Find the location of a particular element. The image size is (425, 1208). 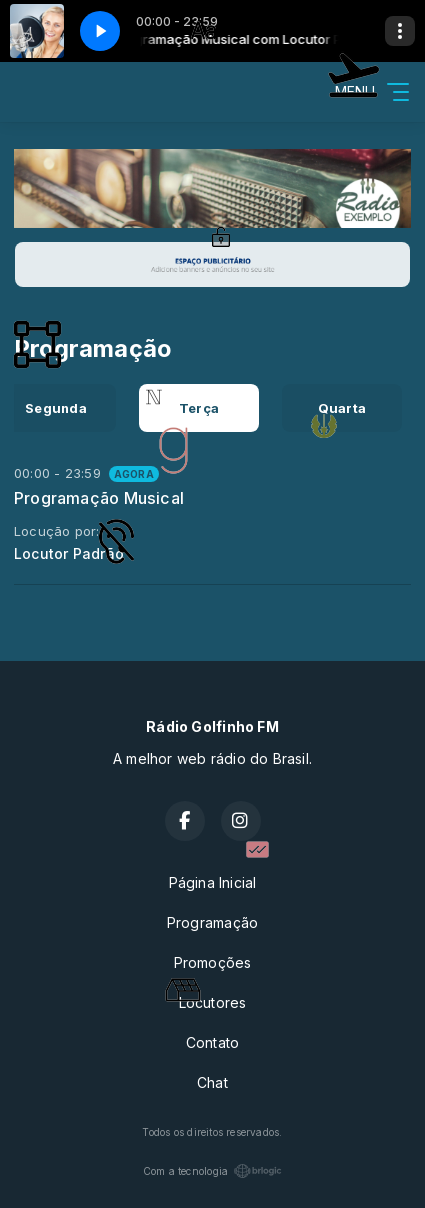

view flight departure information is located at coordinates (353, 74).